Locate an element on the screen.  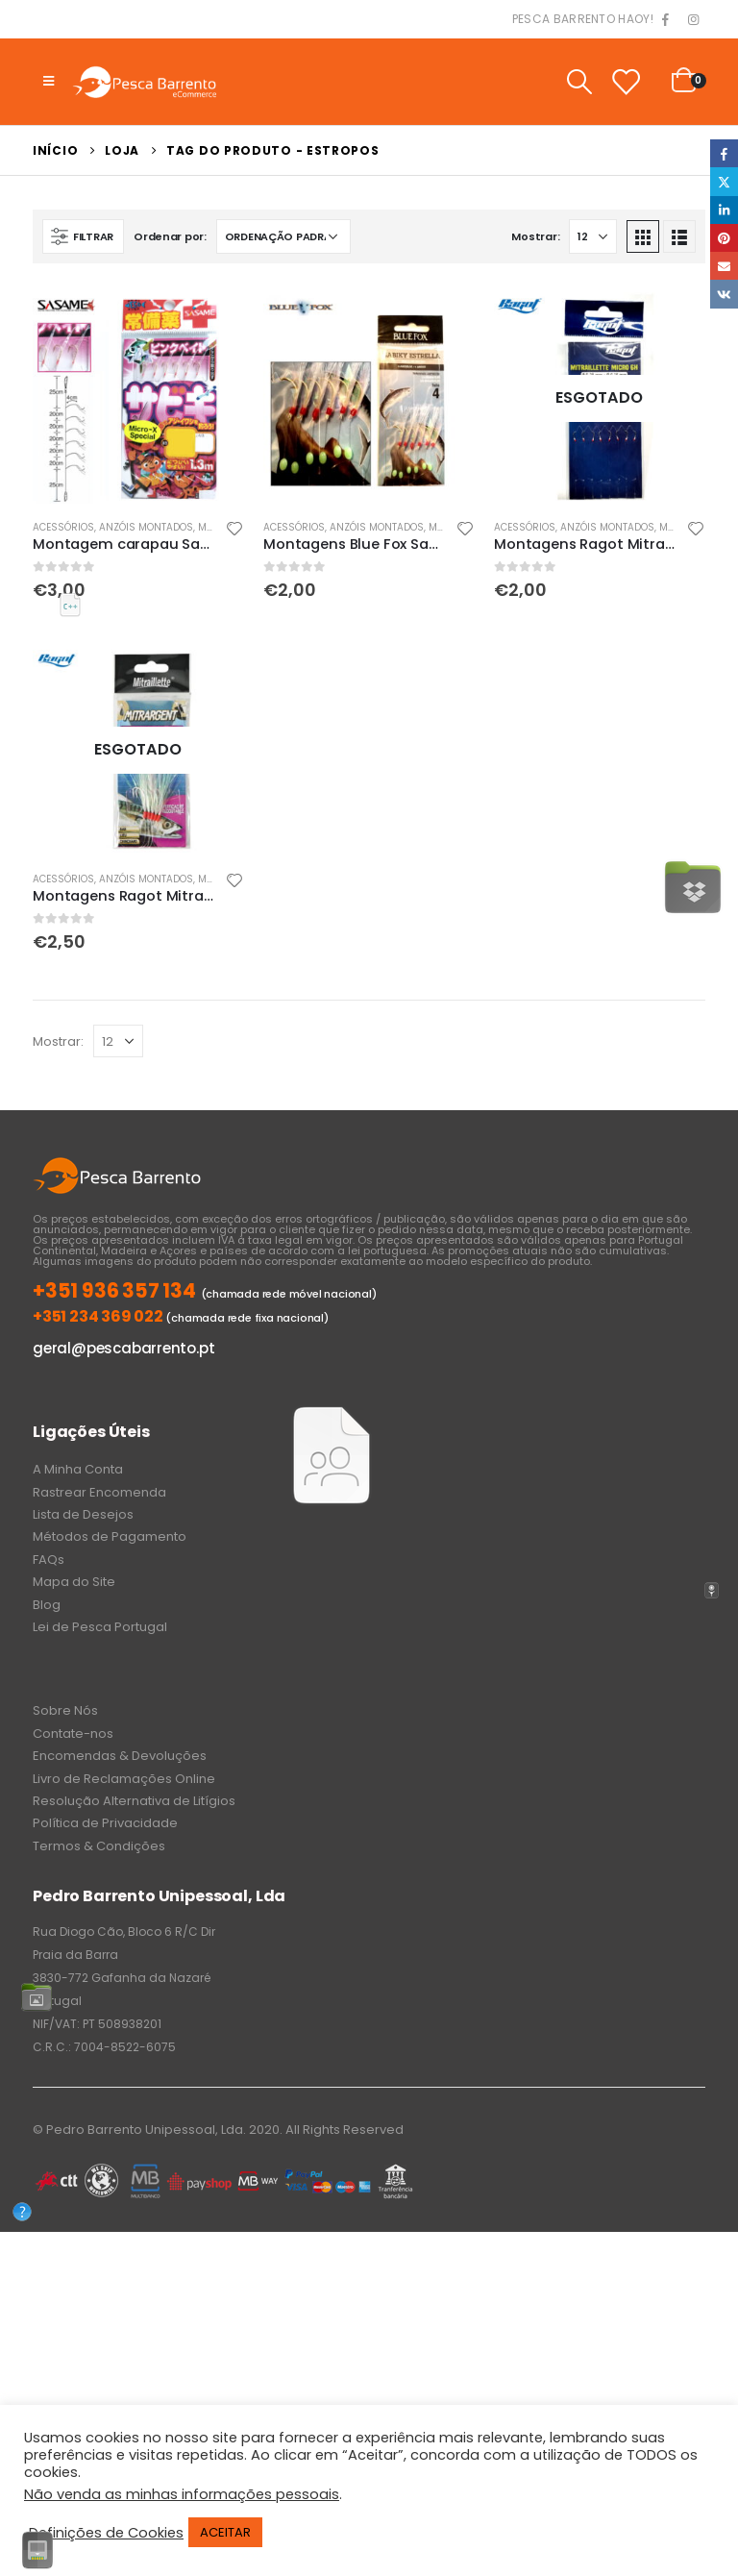
credits or attribution text file is located at coordinates (332, 1455).